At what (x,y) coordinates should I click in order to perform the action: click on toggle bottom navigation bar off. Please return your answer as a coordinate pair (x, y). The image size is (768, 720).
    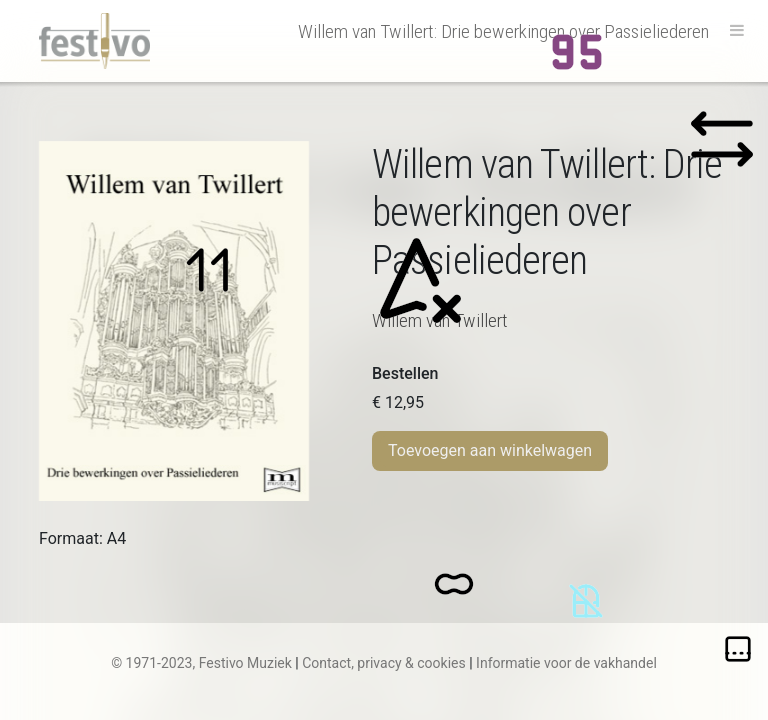
    Looking at the image, I should click on (738, 649).